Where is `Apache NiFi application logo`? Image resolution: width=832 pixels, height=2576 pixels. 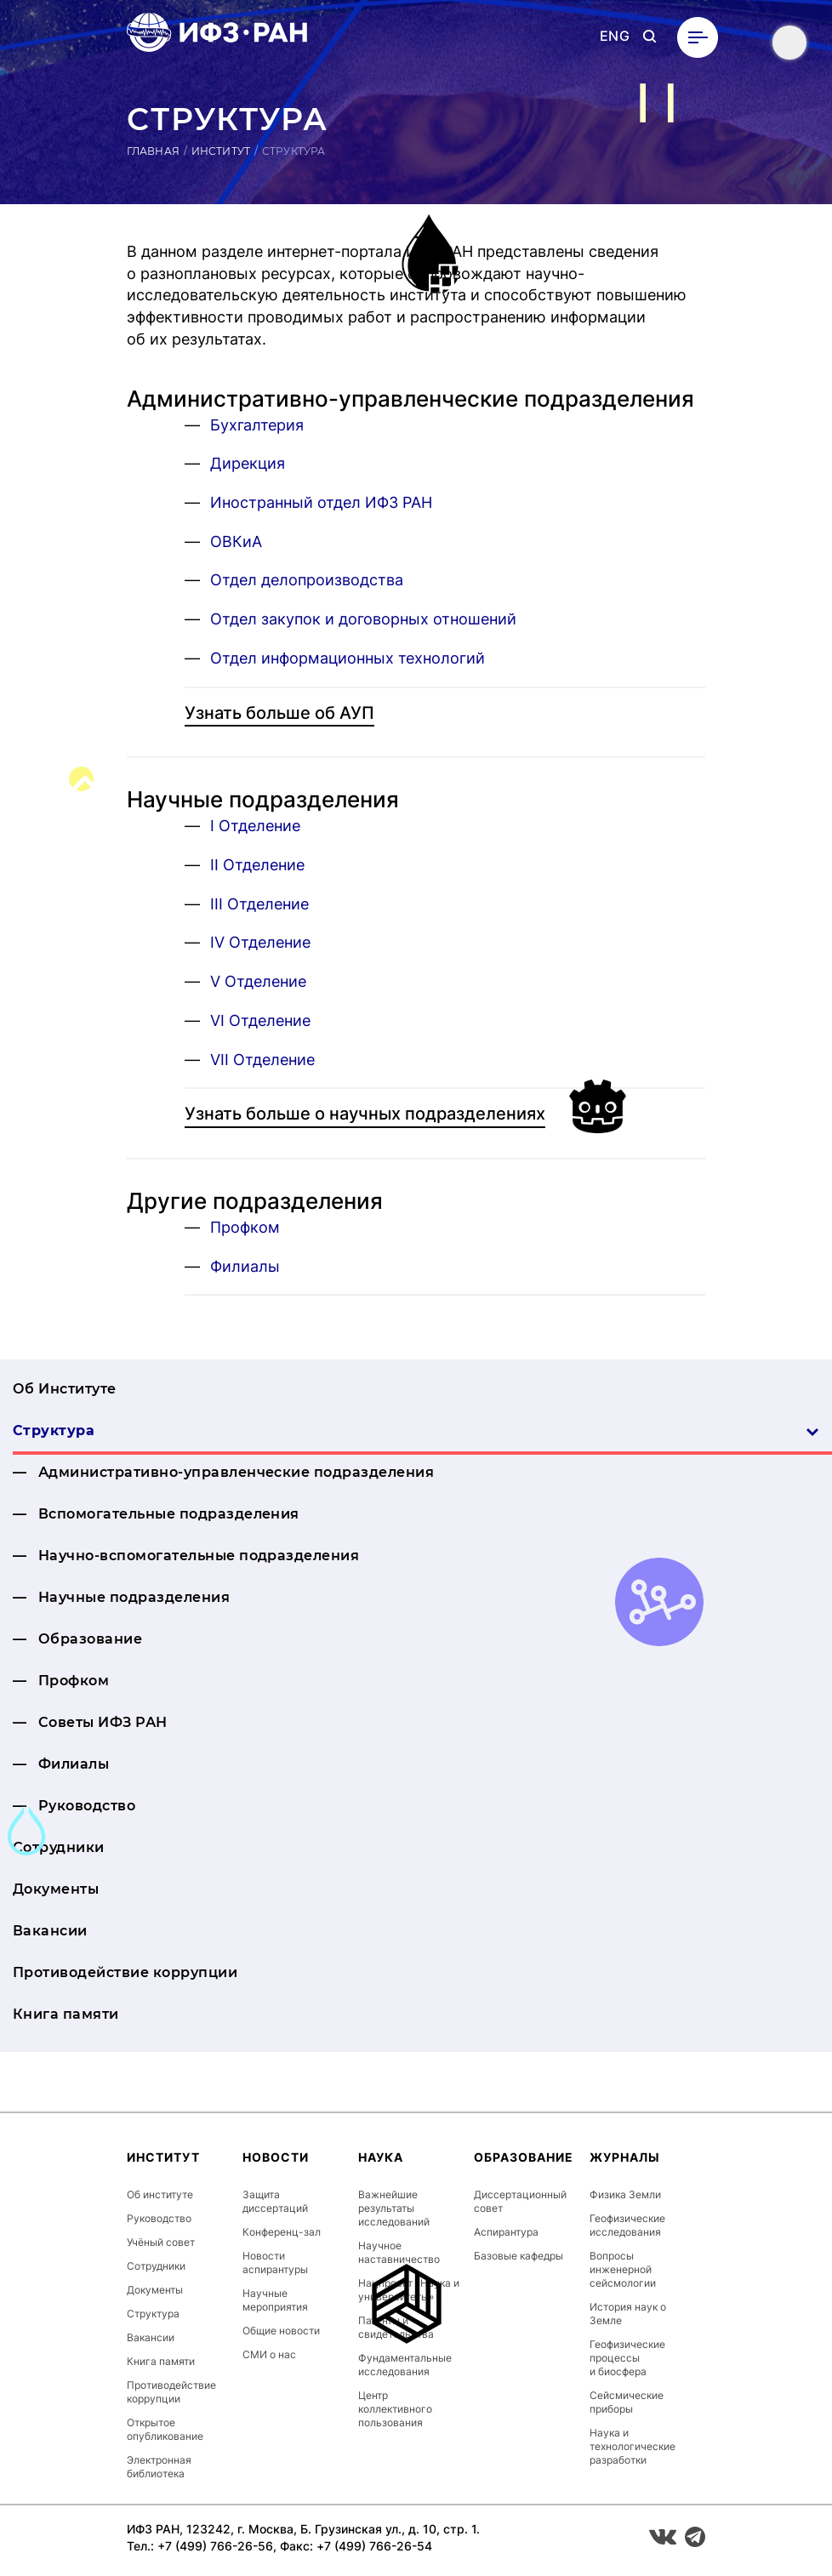 Apache NiFi application logo is located at coordinates (430, 254).